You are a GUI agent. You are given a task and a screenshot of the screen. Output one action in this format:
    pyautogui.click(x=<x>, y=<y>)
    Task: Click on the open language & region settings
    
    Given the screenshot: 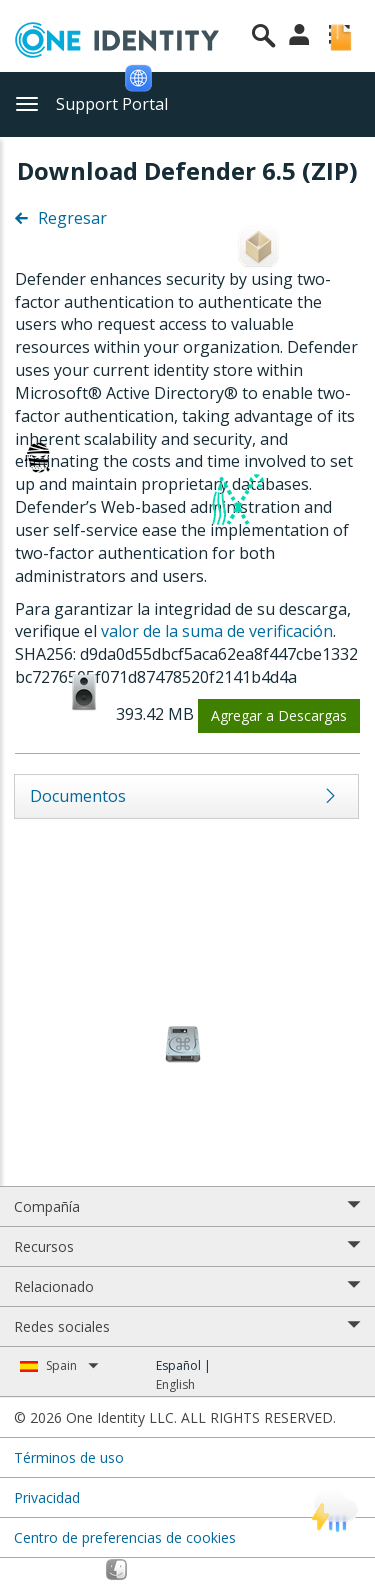 What is the action you would take?
    pyautogui.click(x=138, y=78)
    